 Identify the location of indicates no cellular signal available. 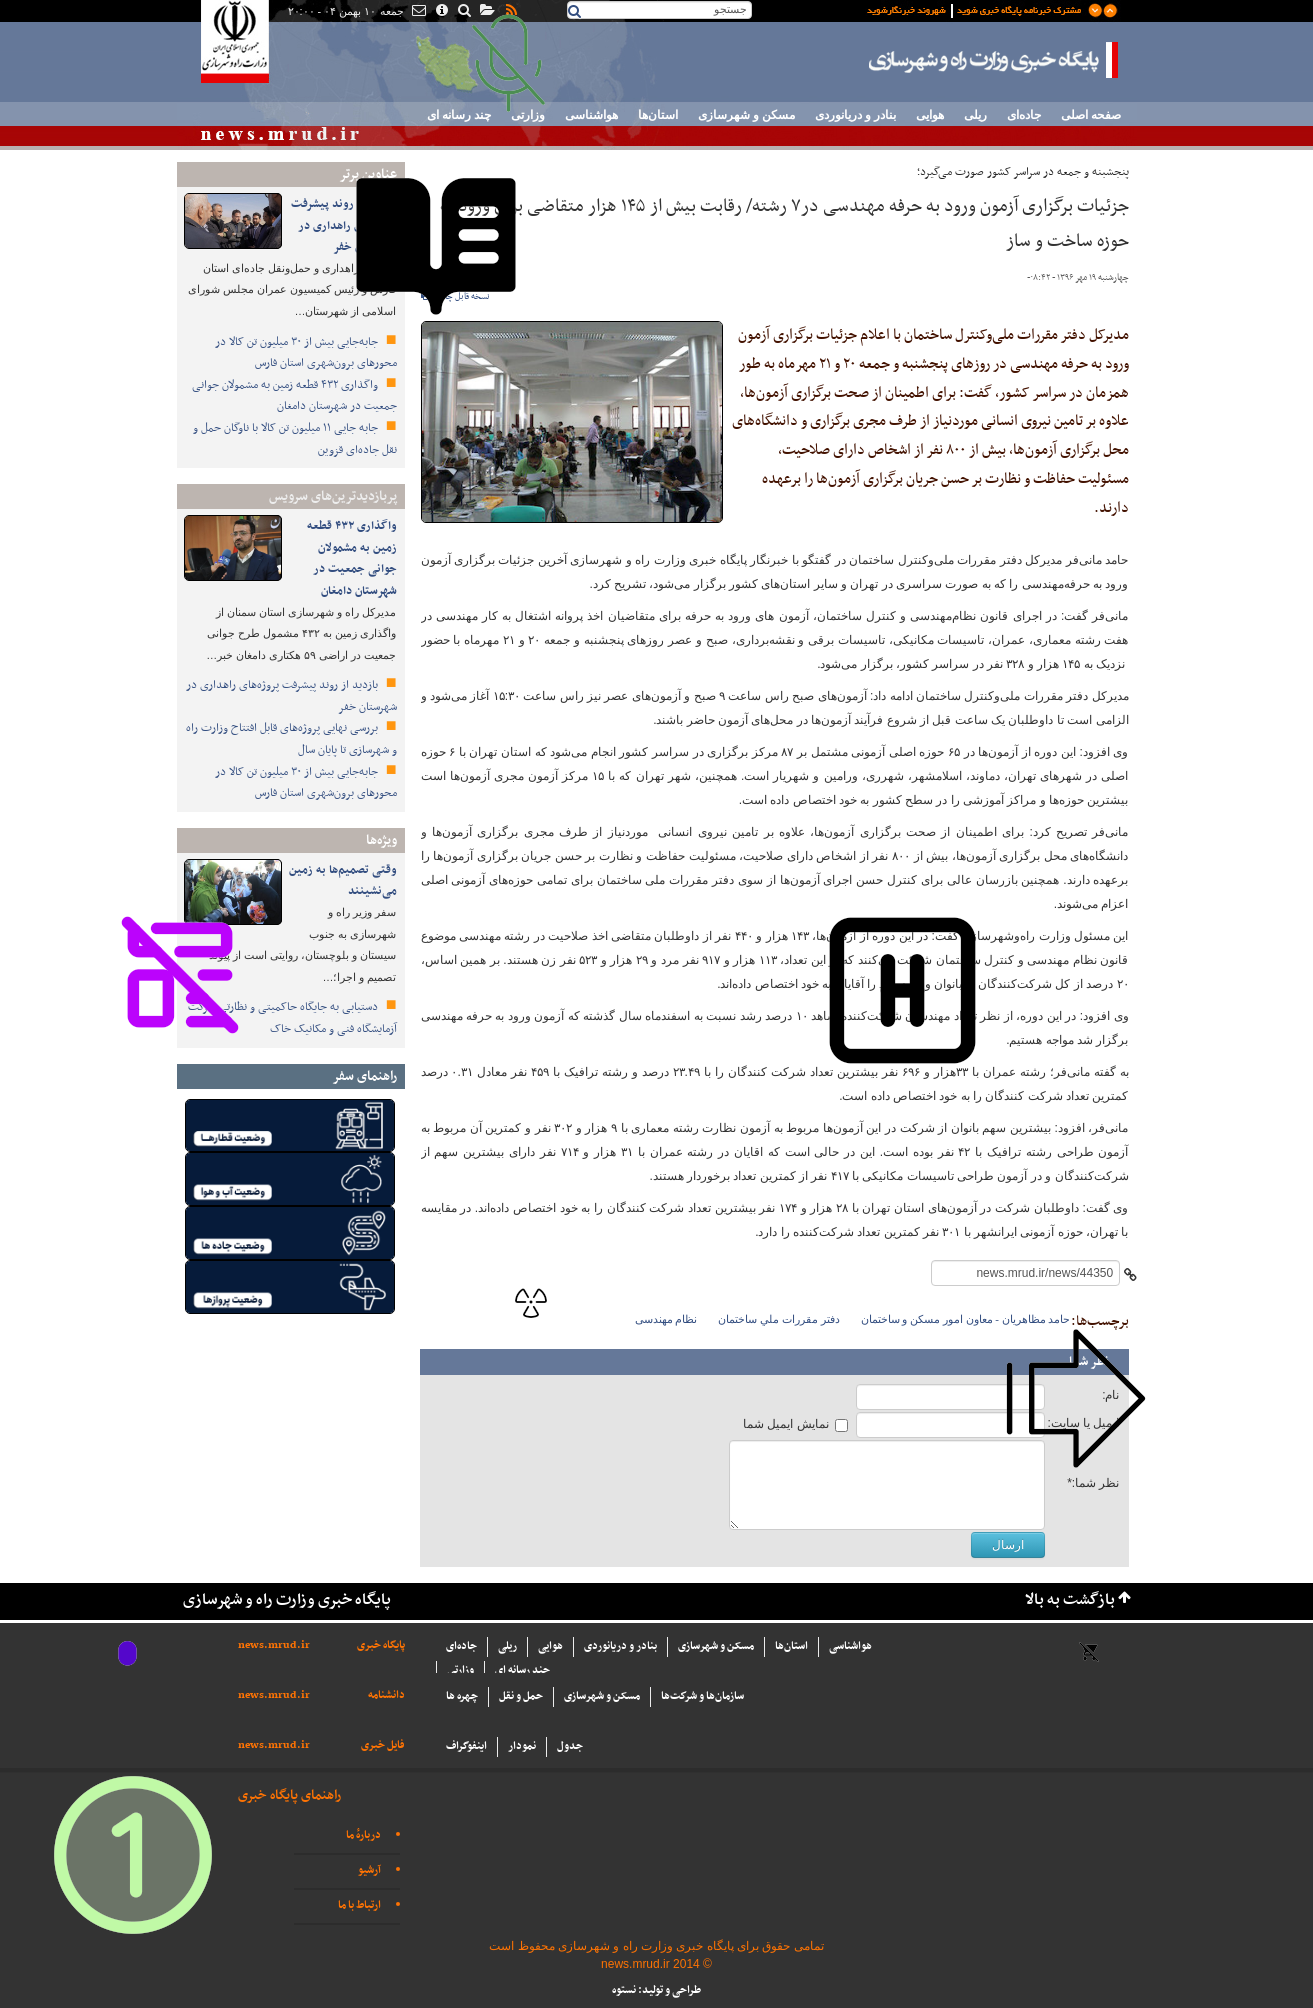
(194, 1601).